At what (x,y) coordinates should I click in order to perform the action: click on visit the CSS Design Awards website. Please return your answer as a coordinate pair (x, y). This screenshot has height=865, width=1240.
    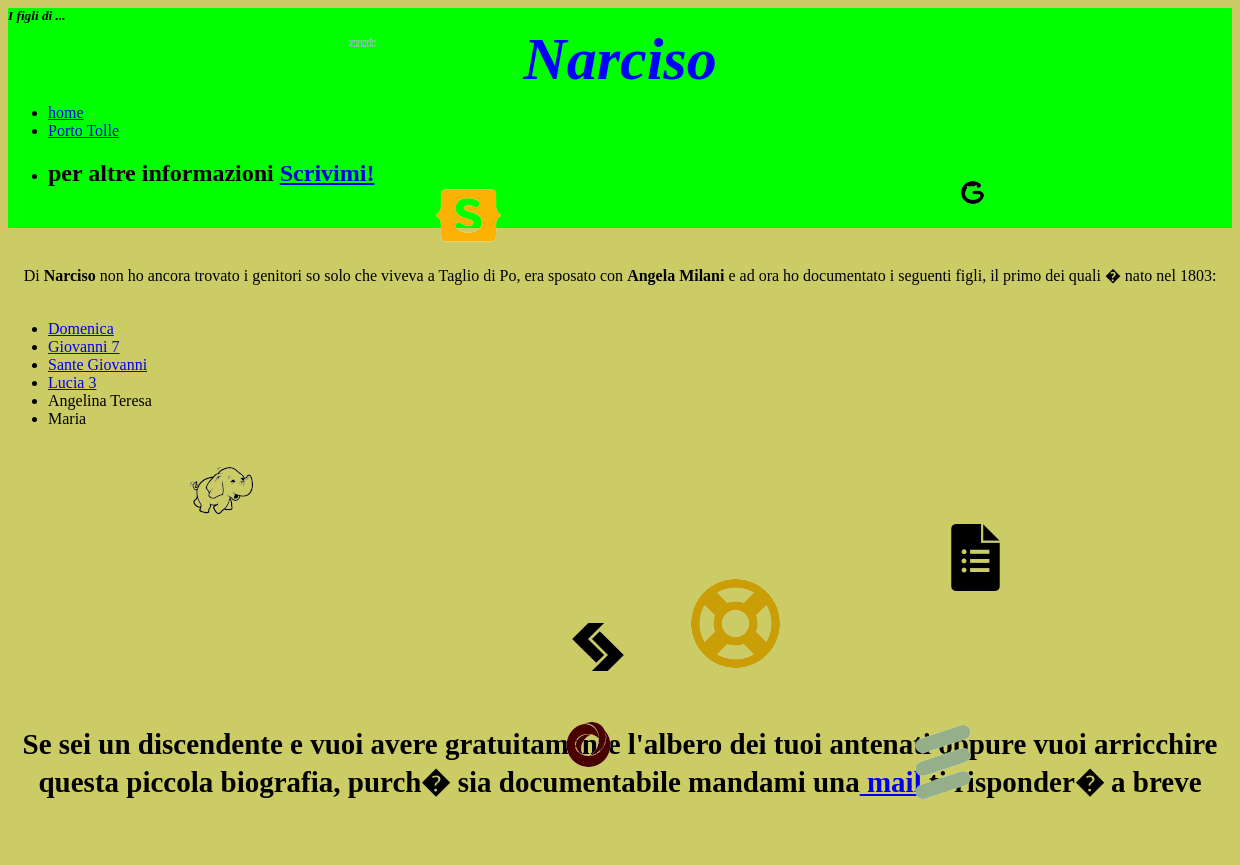
    Looking at the image, I should click on (598, 647).